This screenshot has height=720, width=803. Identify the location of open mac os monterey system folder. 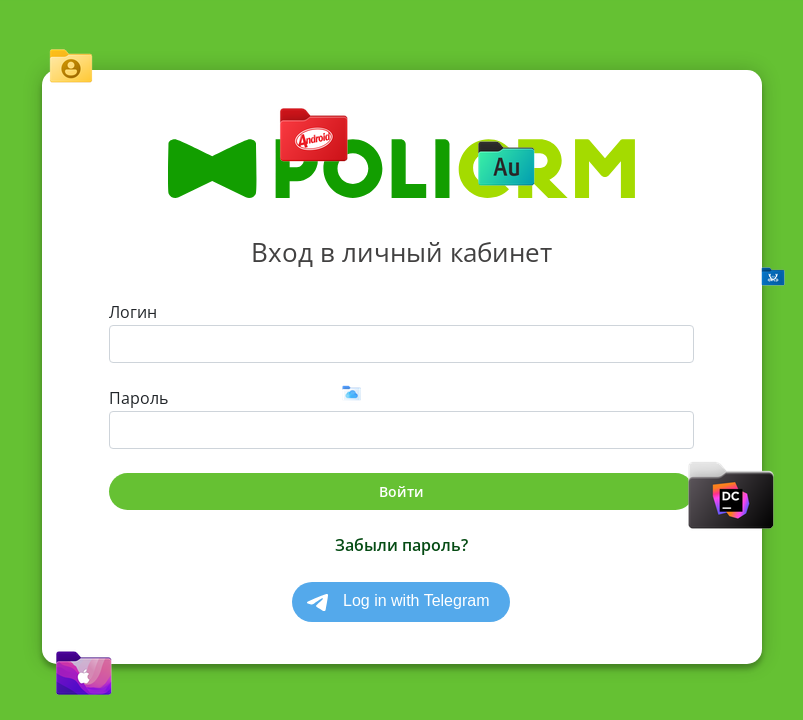
(83, 674).